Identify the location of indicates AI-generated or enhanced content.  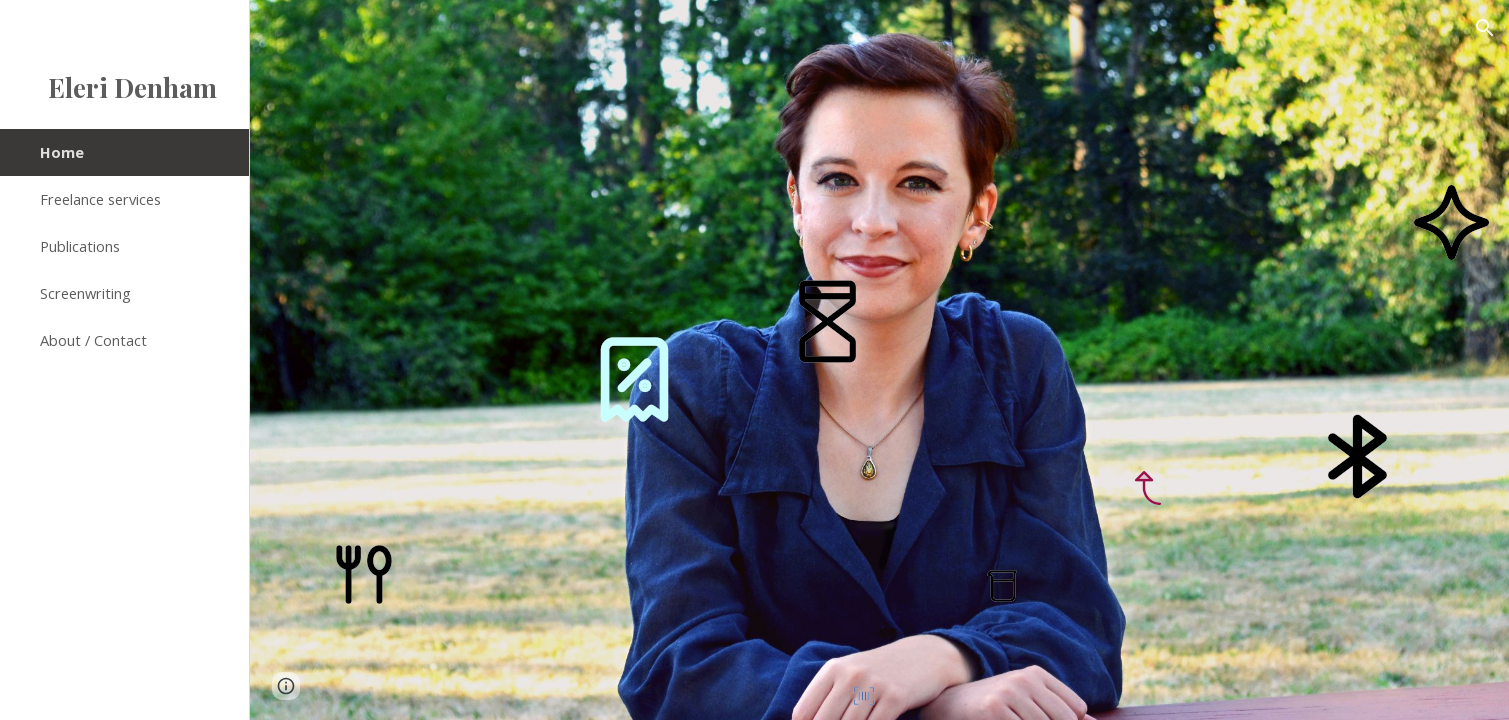
(1451, 222).